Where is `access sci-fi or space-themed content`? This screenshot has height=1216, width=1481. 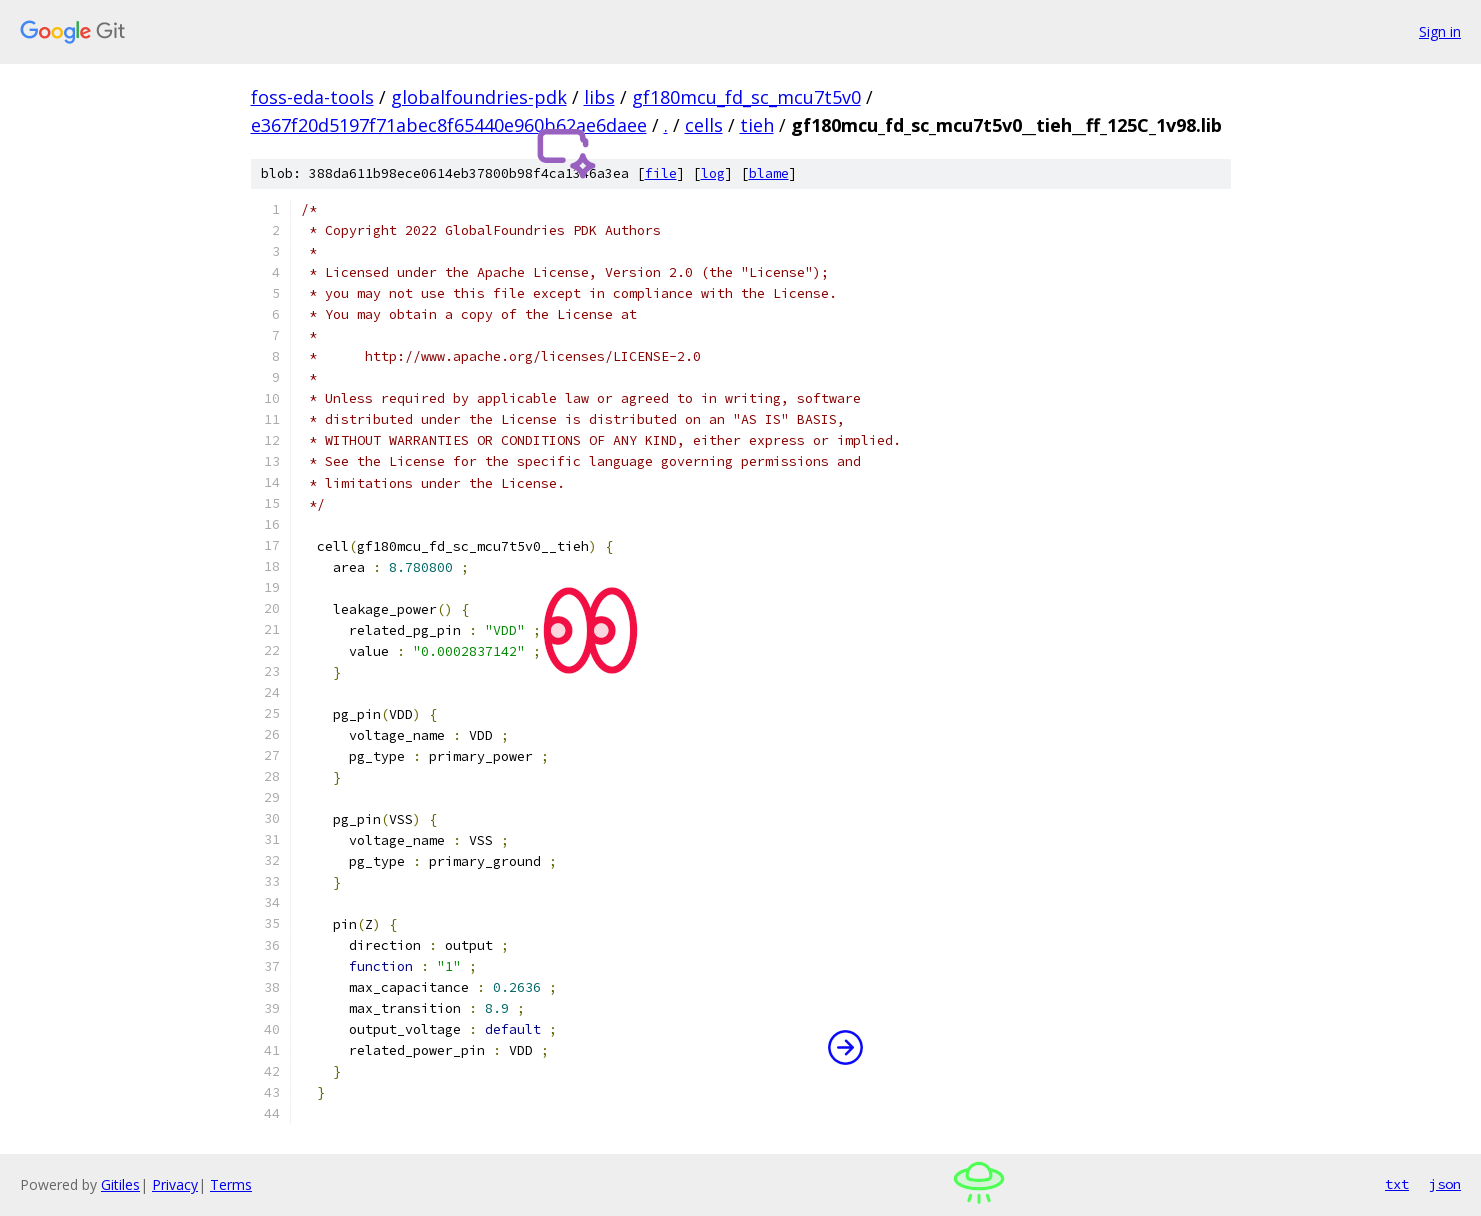
access sci-fi or space-themed content is located at coordinates (979, 1182).